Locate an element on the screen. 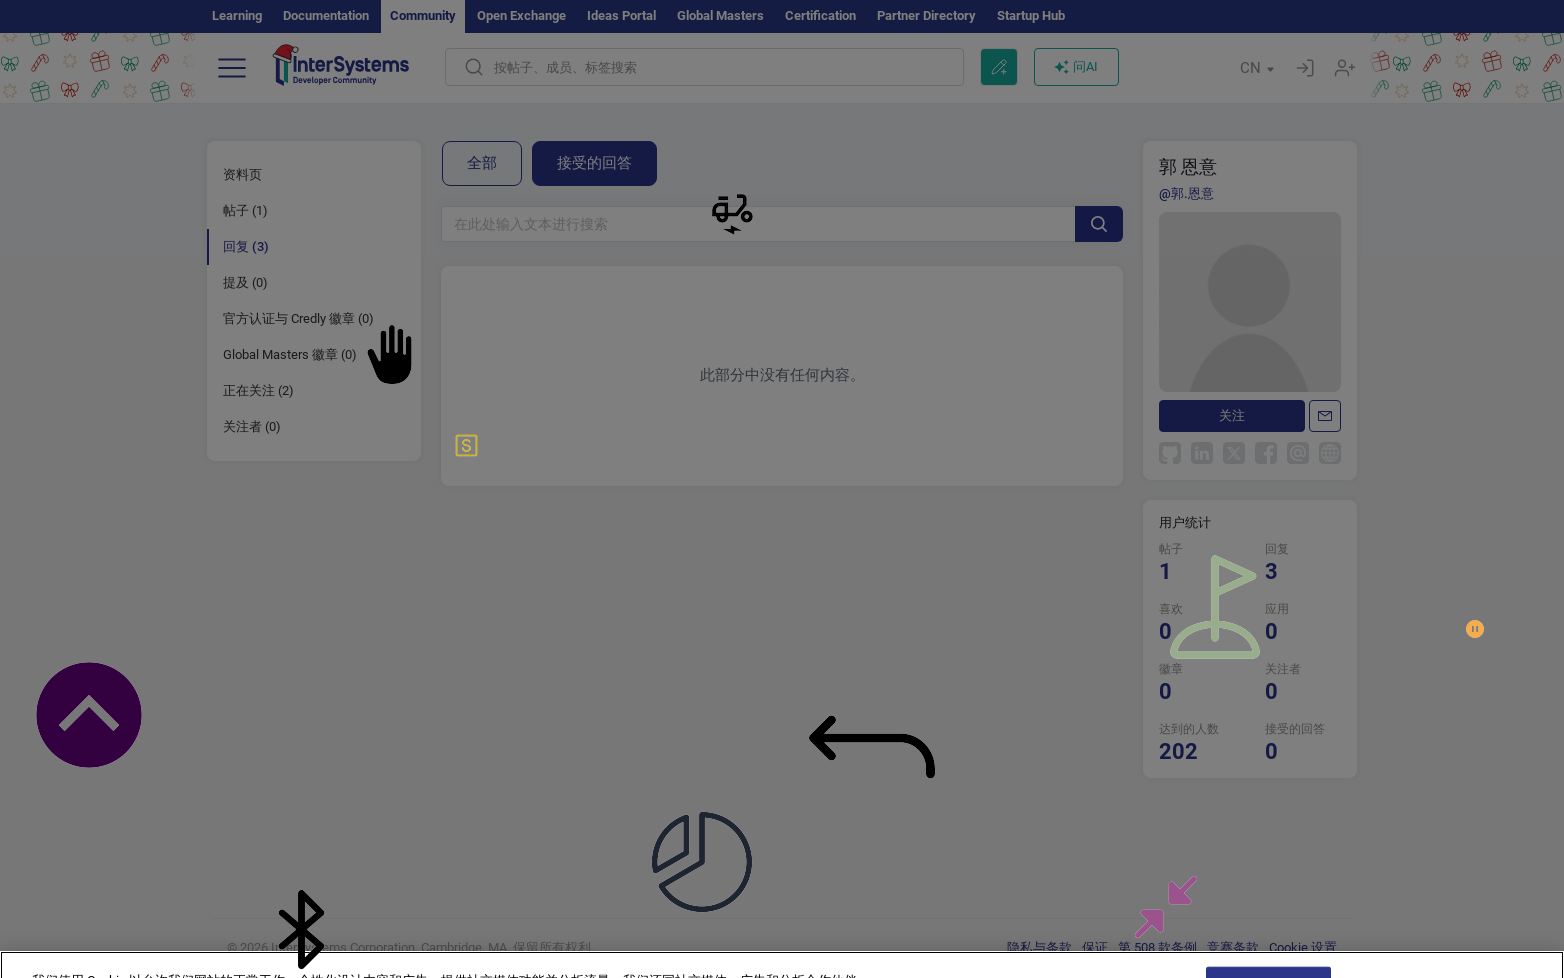 The width and height of the screenshot is (1564, 978). toggle bluetooth connectivity on or off is located at coordinates (301, 929).